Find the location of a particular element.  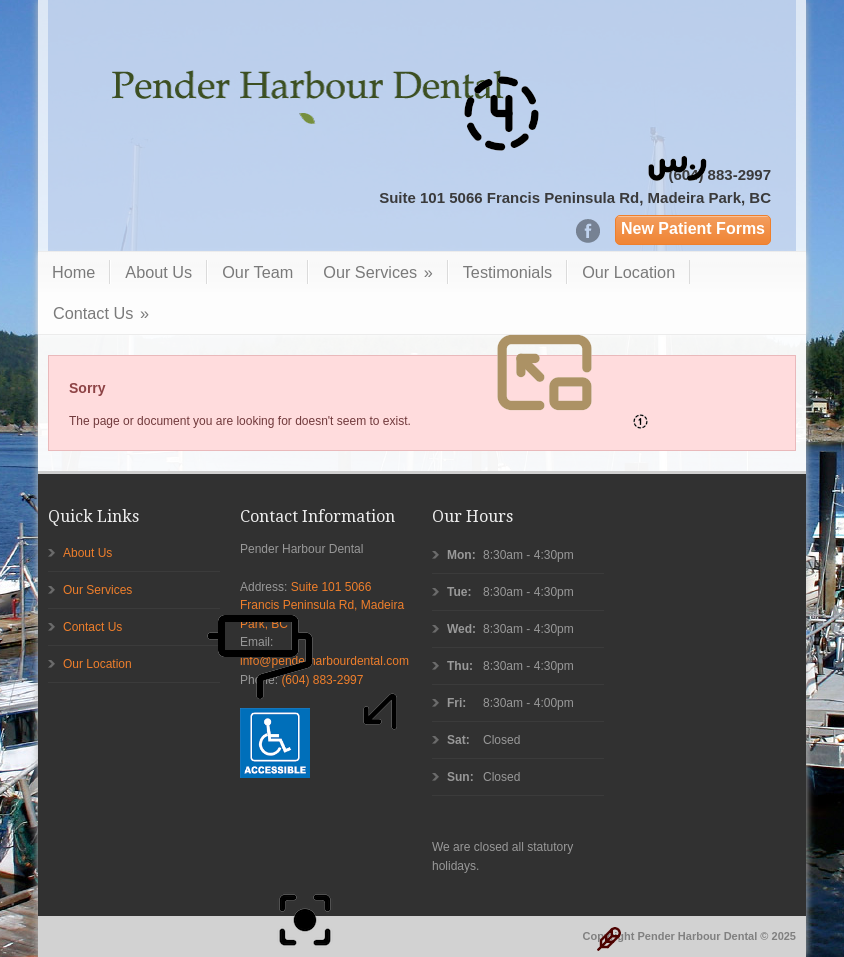

indicates price or amount in Saudi riyals is located at coordinates (676, 167).